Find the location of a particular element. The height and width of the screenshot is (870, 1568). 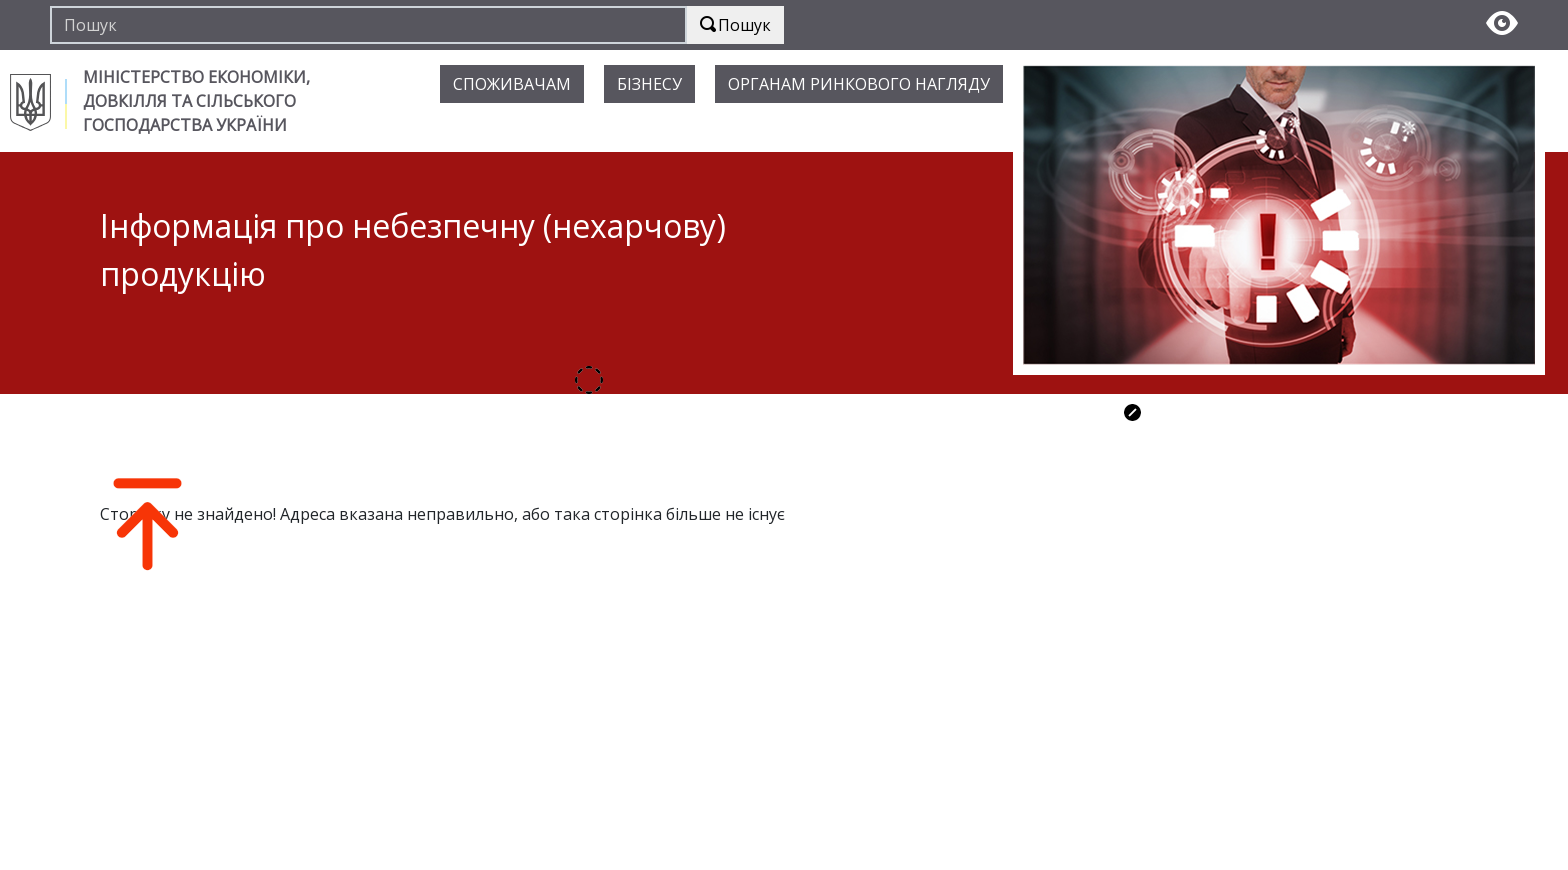

create a new draft issue is located at coordinates (589, 380).